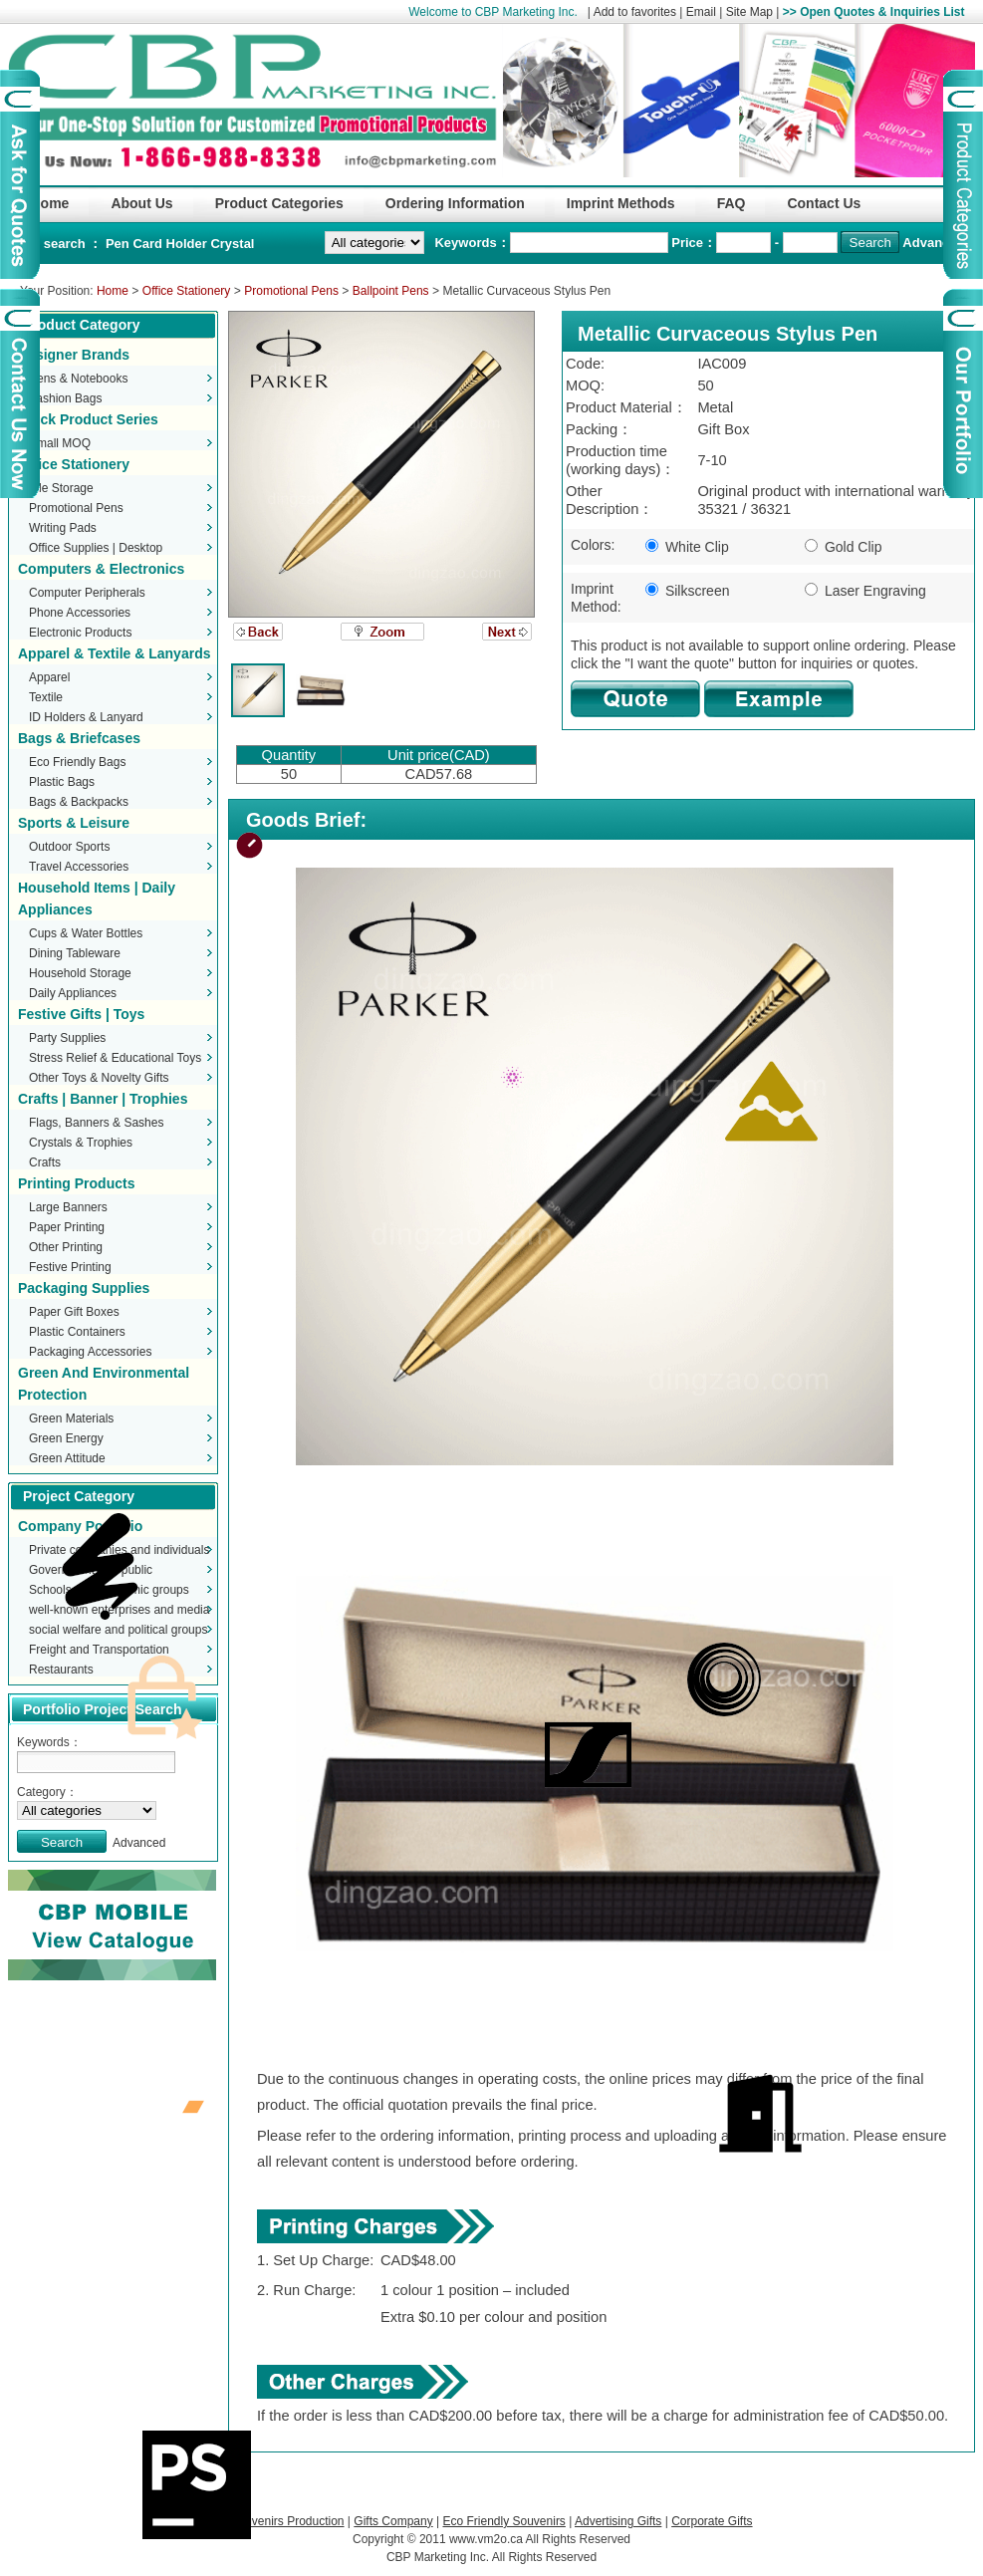 The height and width of the screenshot is (2576, 983). What do you see at coordinates (249, 845) in the screenshot?
I see `start or set a timer` at bounding box center [249, 845].